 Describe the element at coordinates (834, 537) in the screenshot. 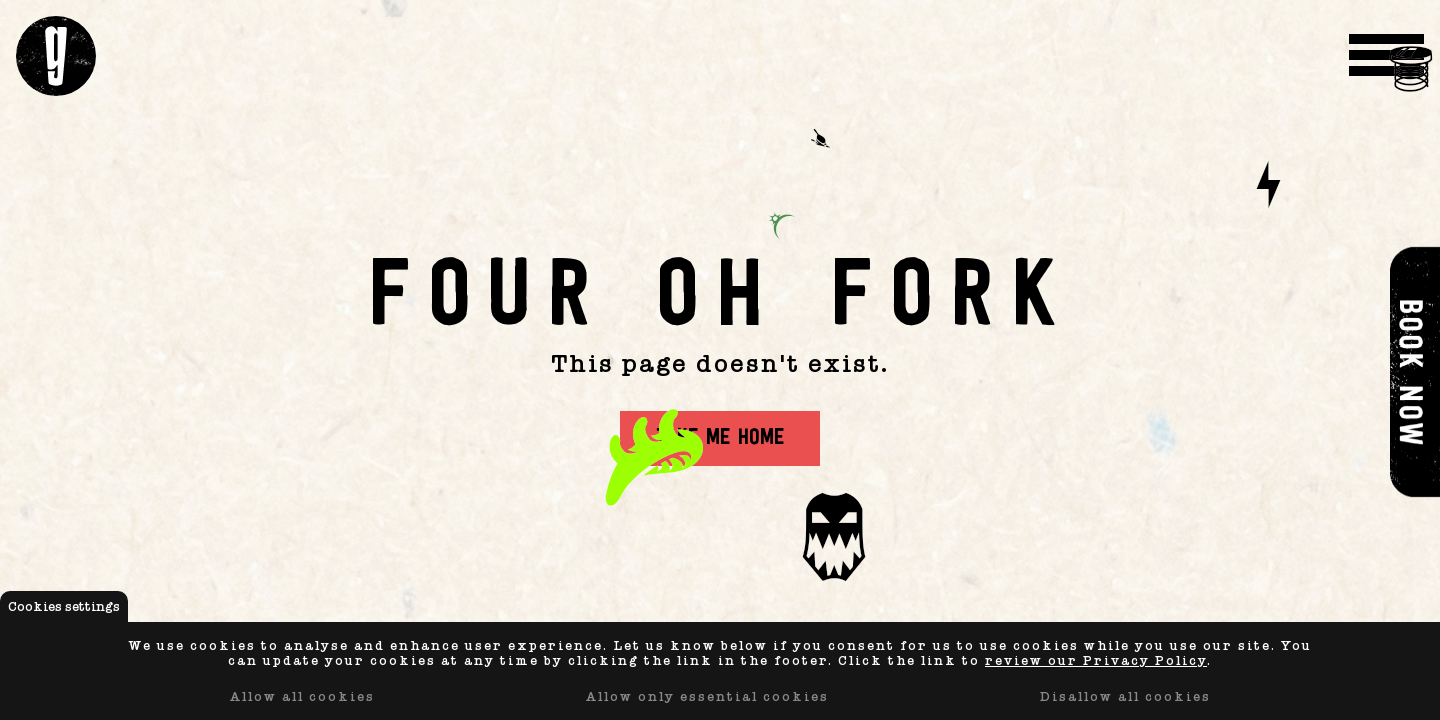

I see `select a trap or hazard in a game interface` at that location.